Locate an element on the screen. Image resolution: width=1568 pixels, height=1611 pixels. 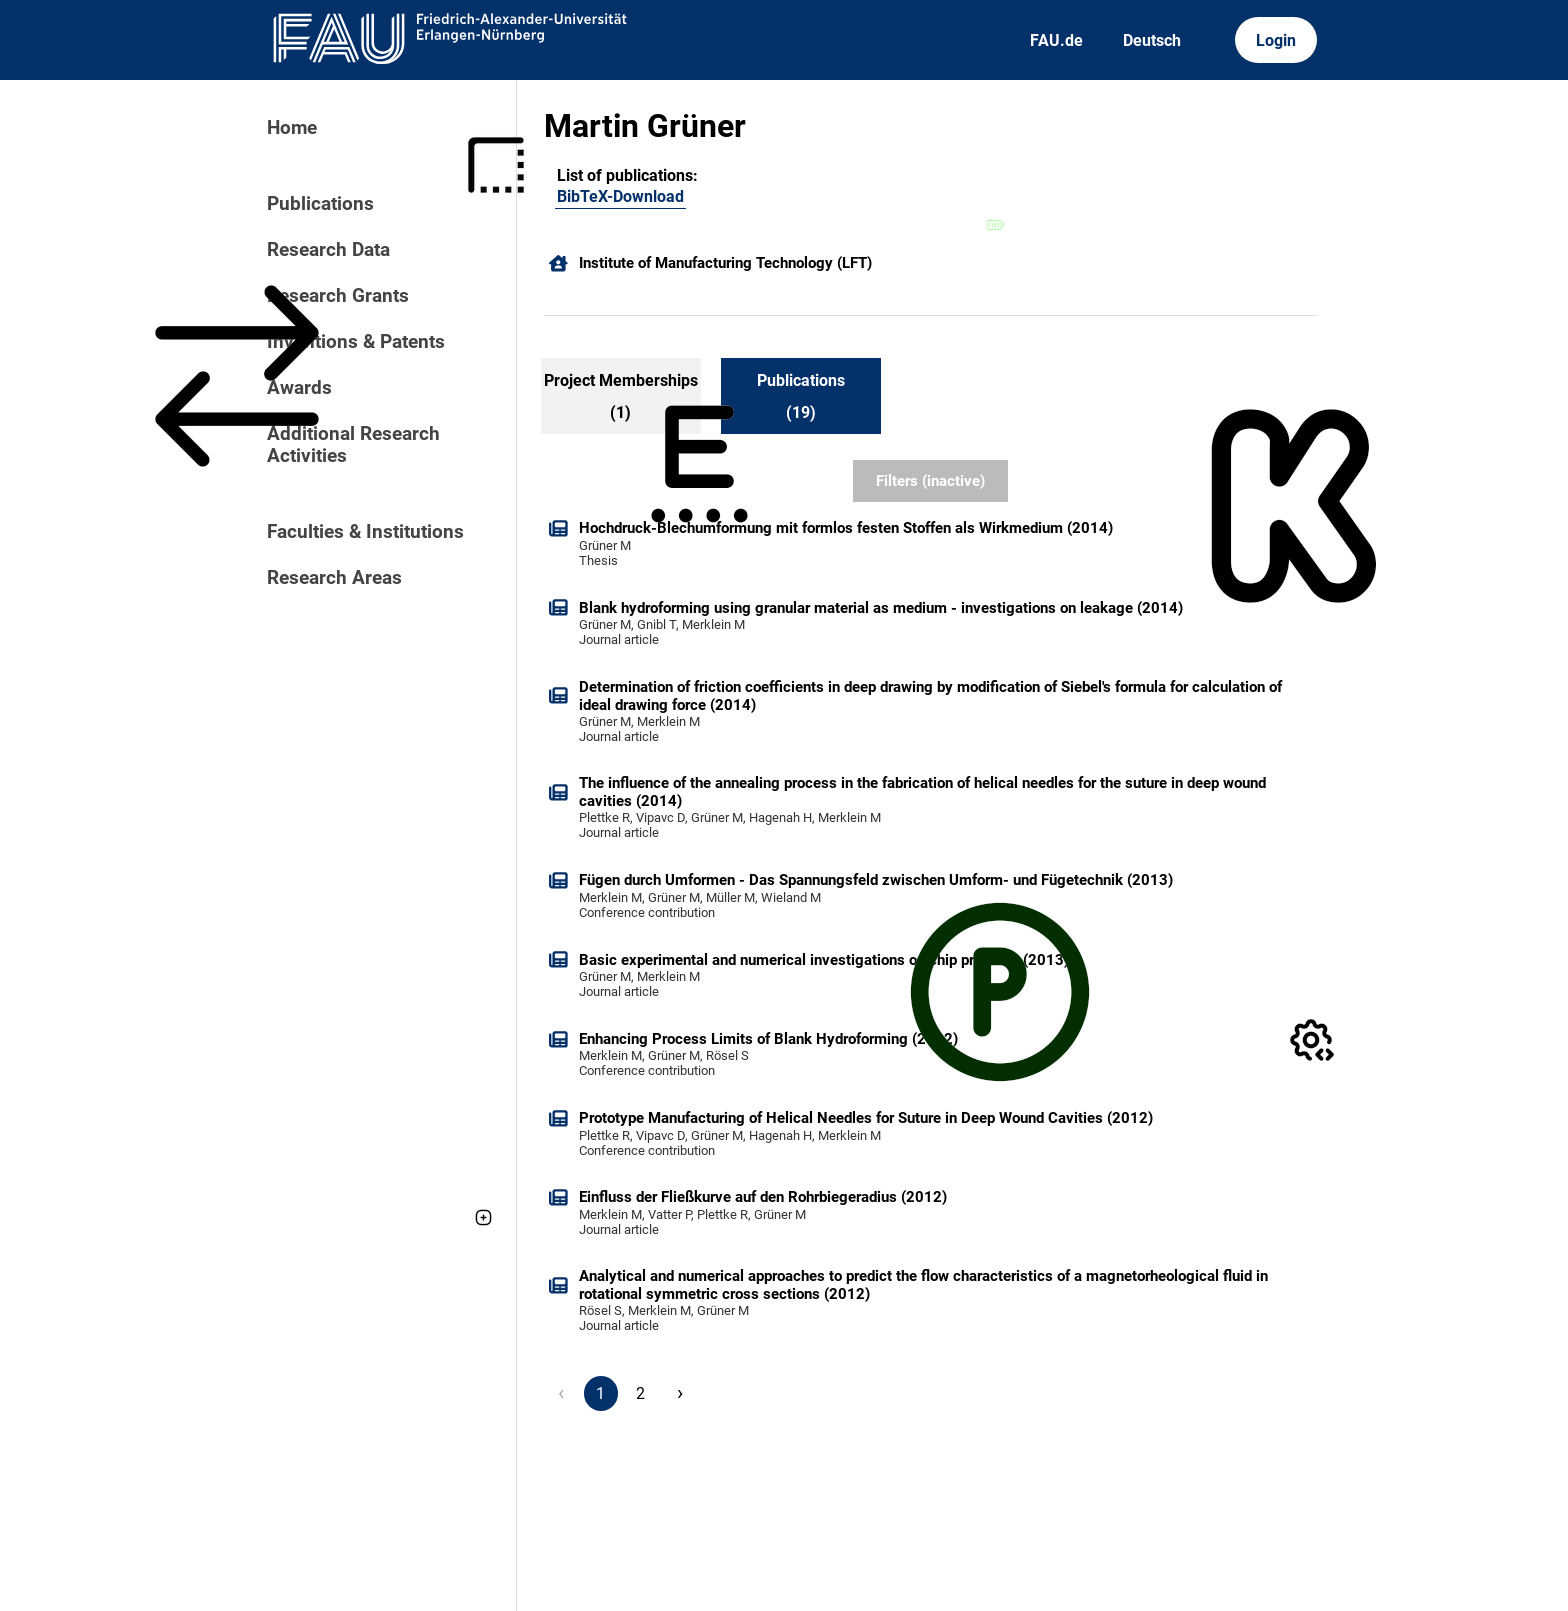
indicates battery is fully charged is located at coordinates (995, 225).